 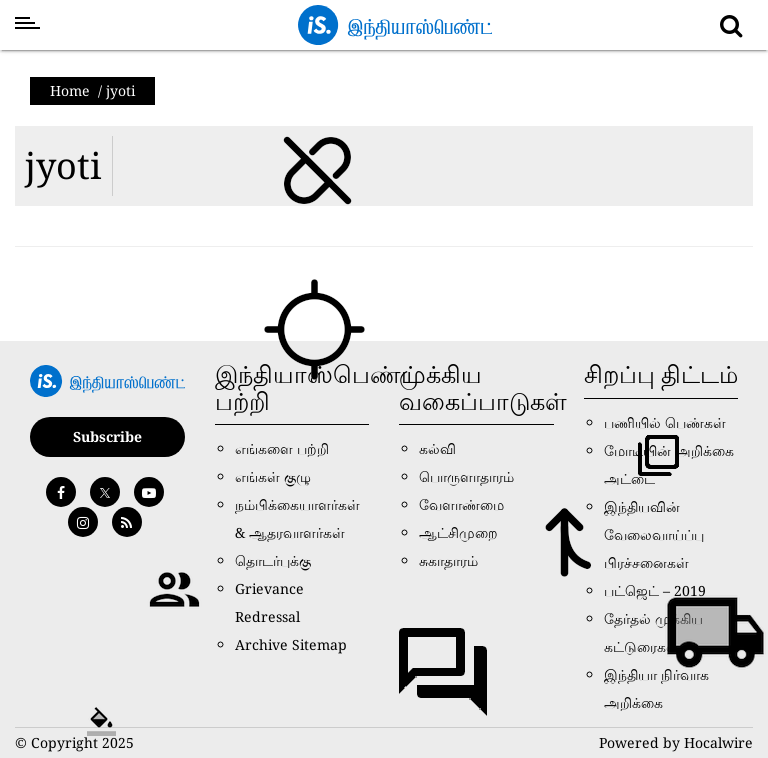 I want to click on medication reminder disabled, so click(x=317, y=170).